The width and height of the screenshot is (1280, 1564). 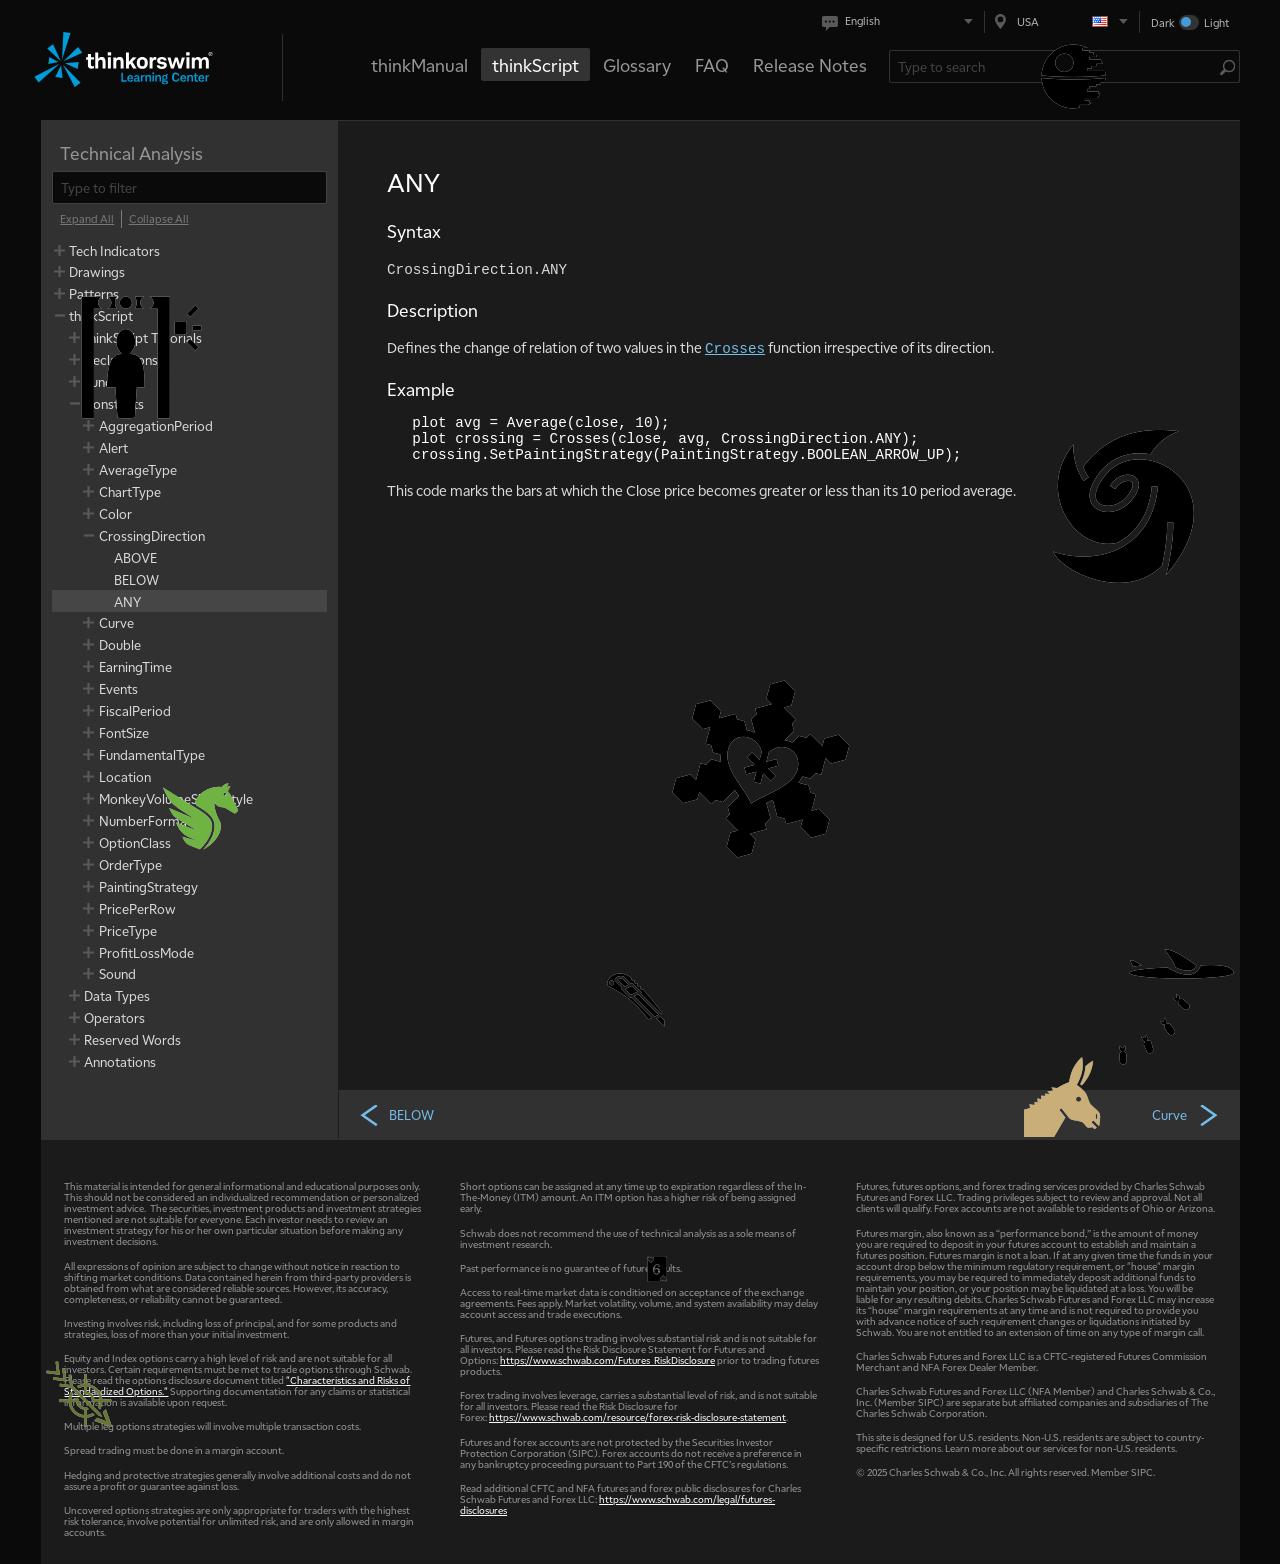 What do you see at coordinates (138, 357) in the screenshot?
I see `security checkpoint or metal detector gate` at bounding box center [138, 357].